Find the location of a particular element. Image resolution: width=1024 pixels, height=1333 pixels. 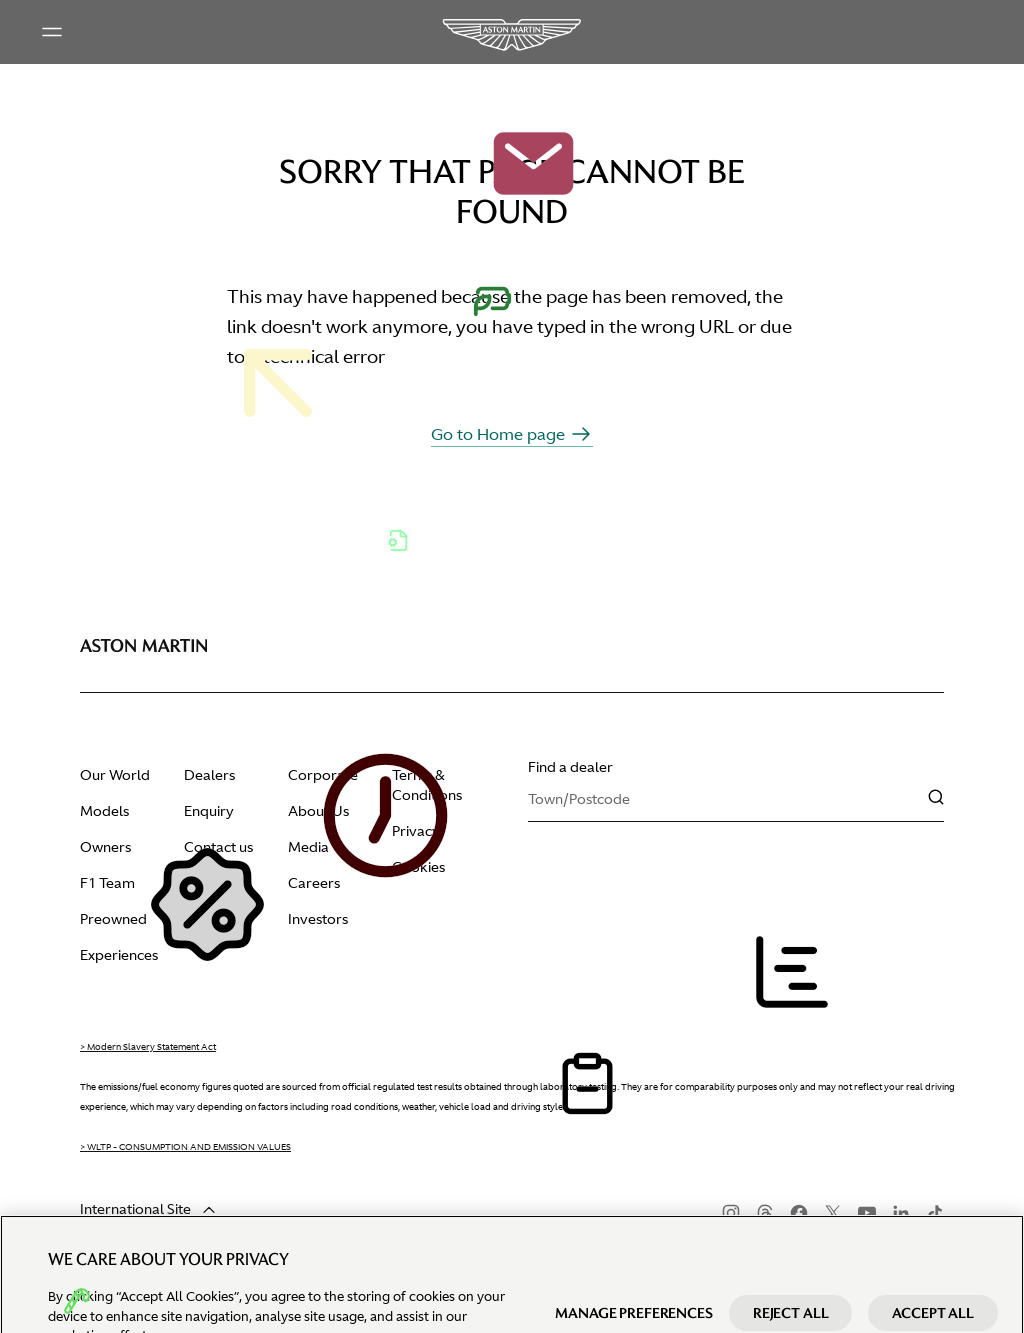

remove an item from the clipboard is located at coordinates (587, 1083).